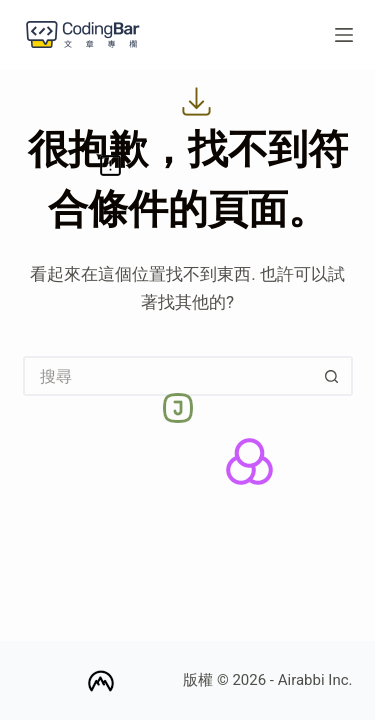 The height and width of the screenshot is (720, 375). What do you see at coordinates (178, 408) in the screenshot?
I see `represents an app or service starting with the letter "j"` at bounding box center [178, 408].